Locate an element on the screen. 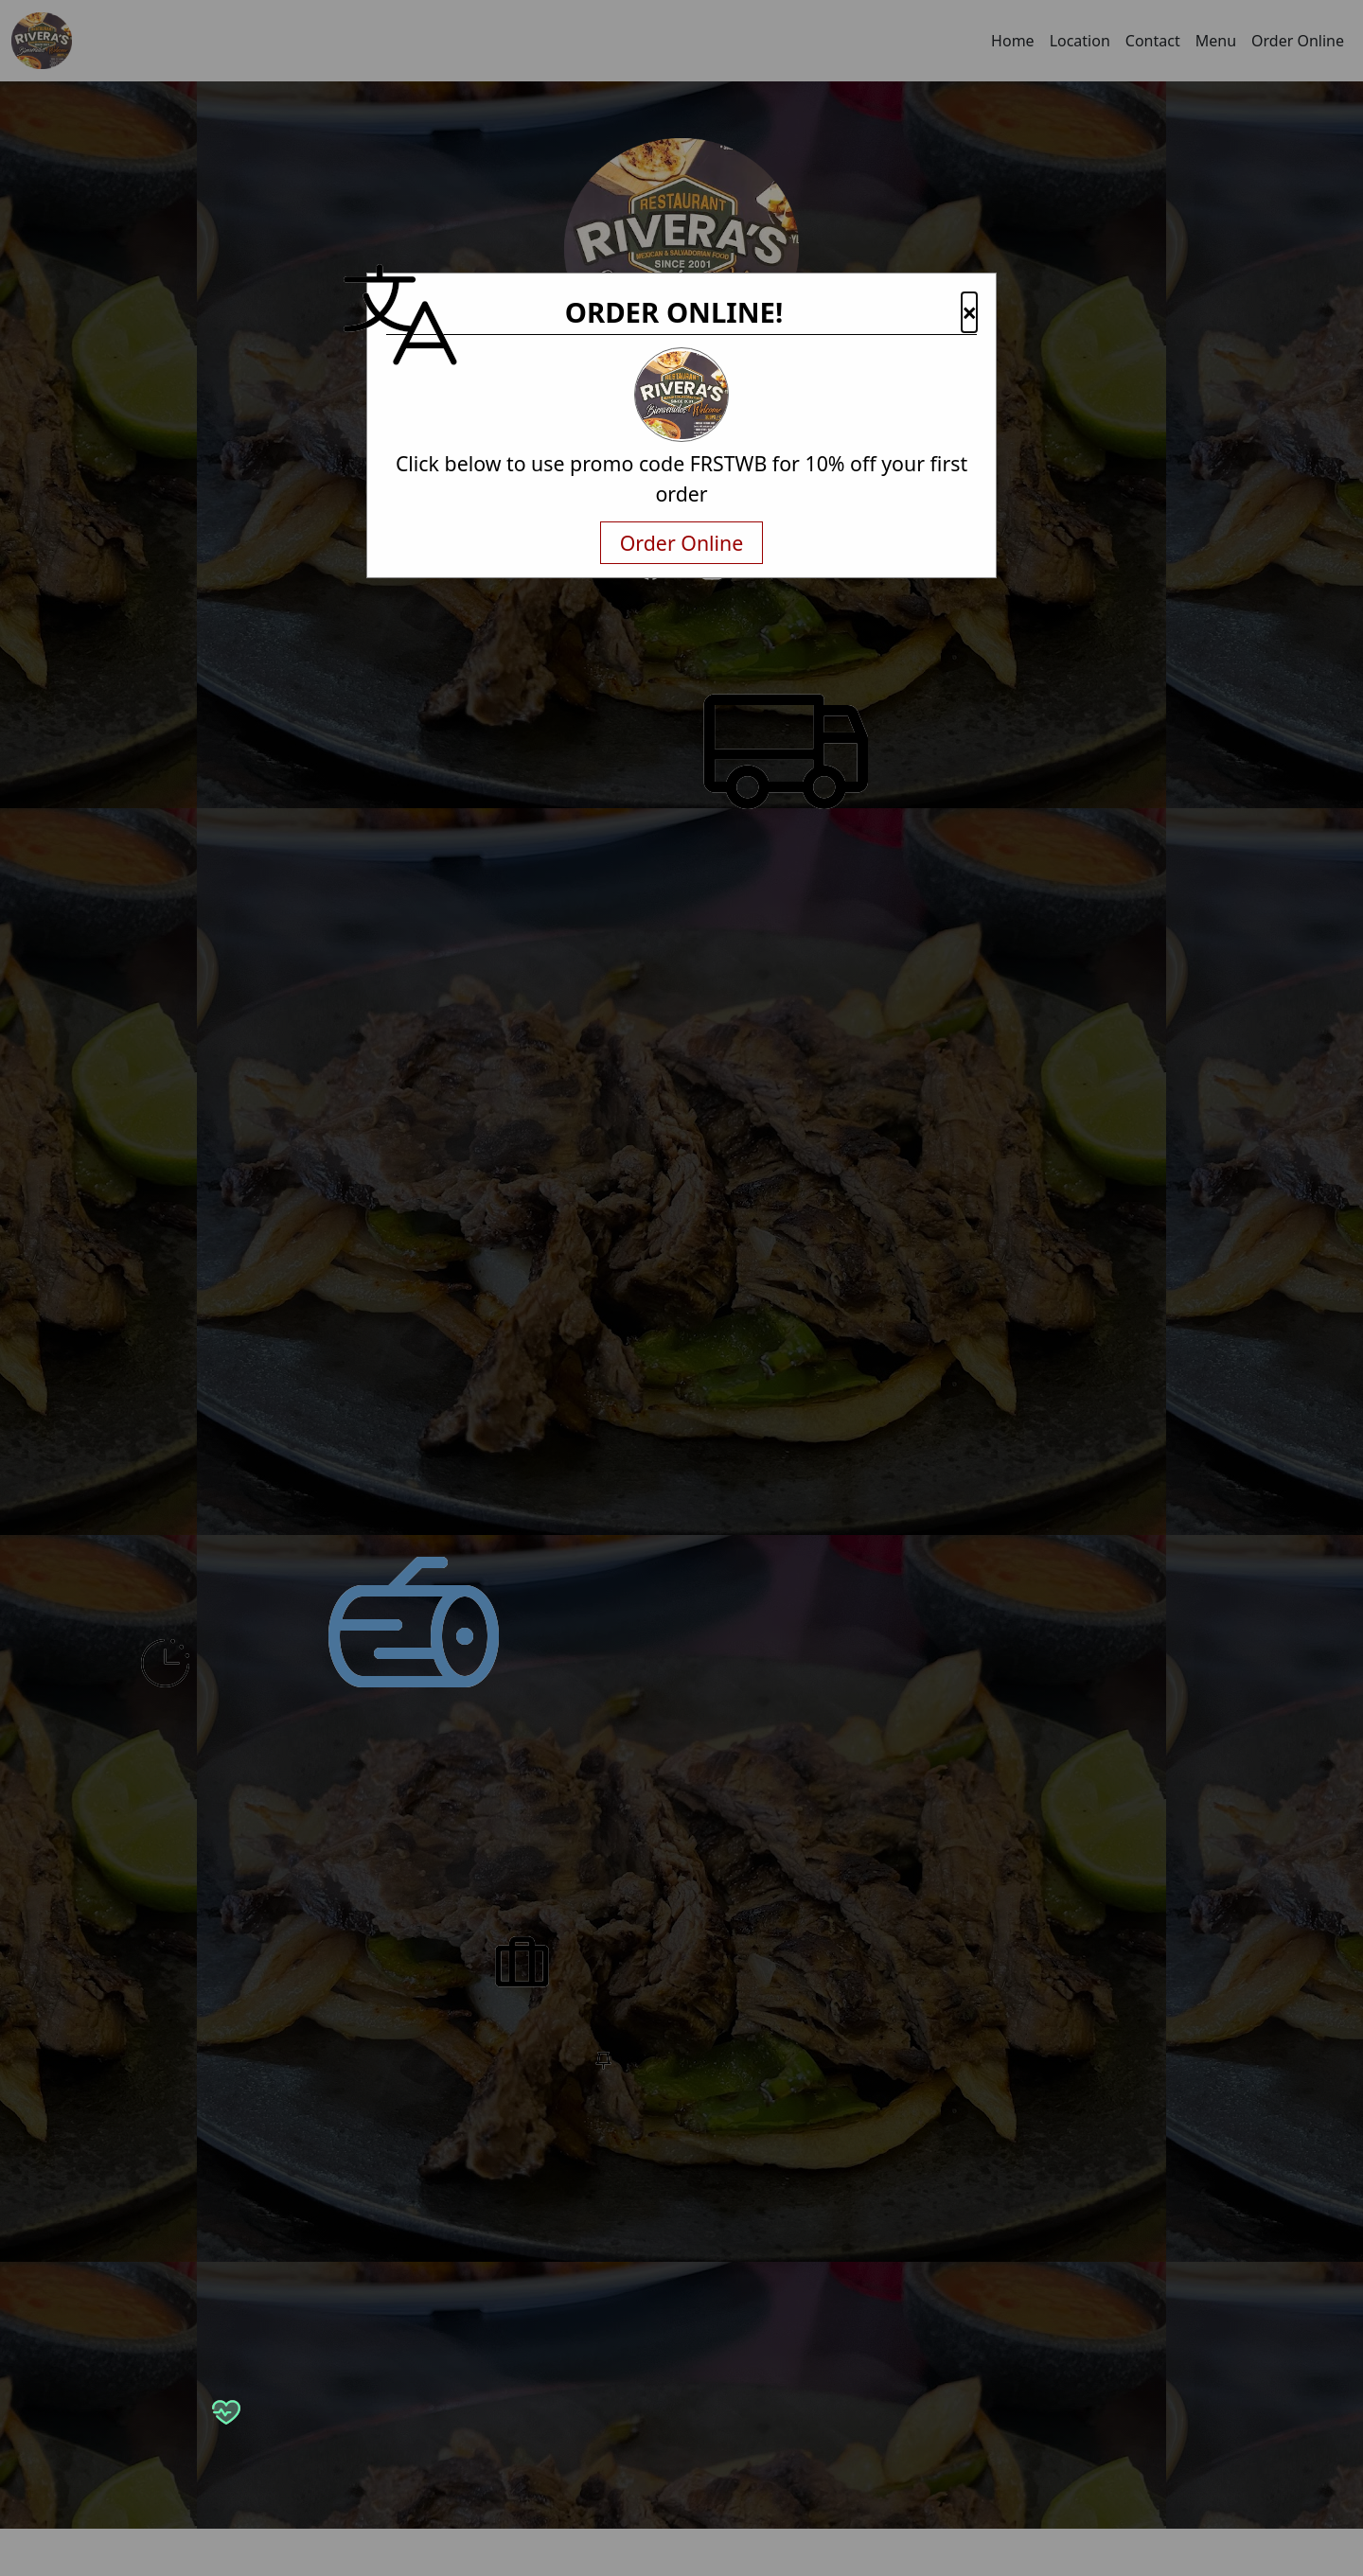 The image size is (1363, 2576). access travel or trip planning features is located at coordinates (522, 1965).